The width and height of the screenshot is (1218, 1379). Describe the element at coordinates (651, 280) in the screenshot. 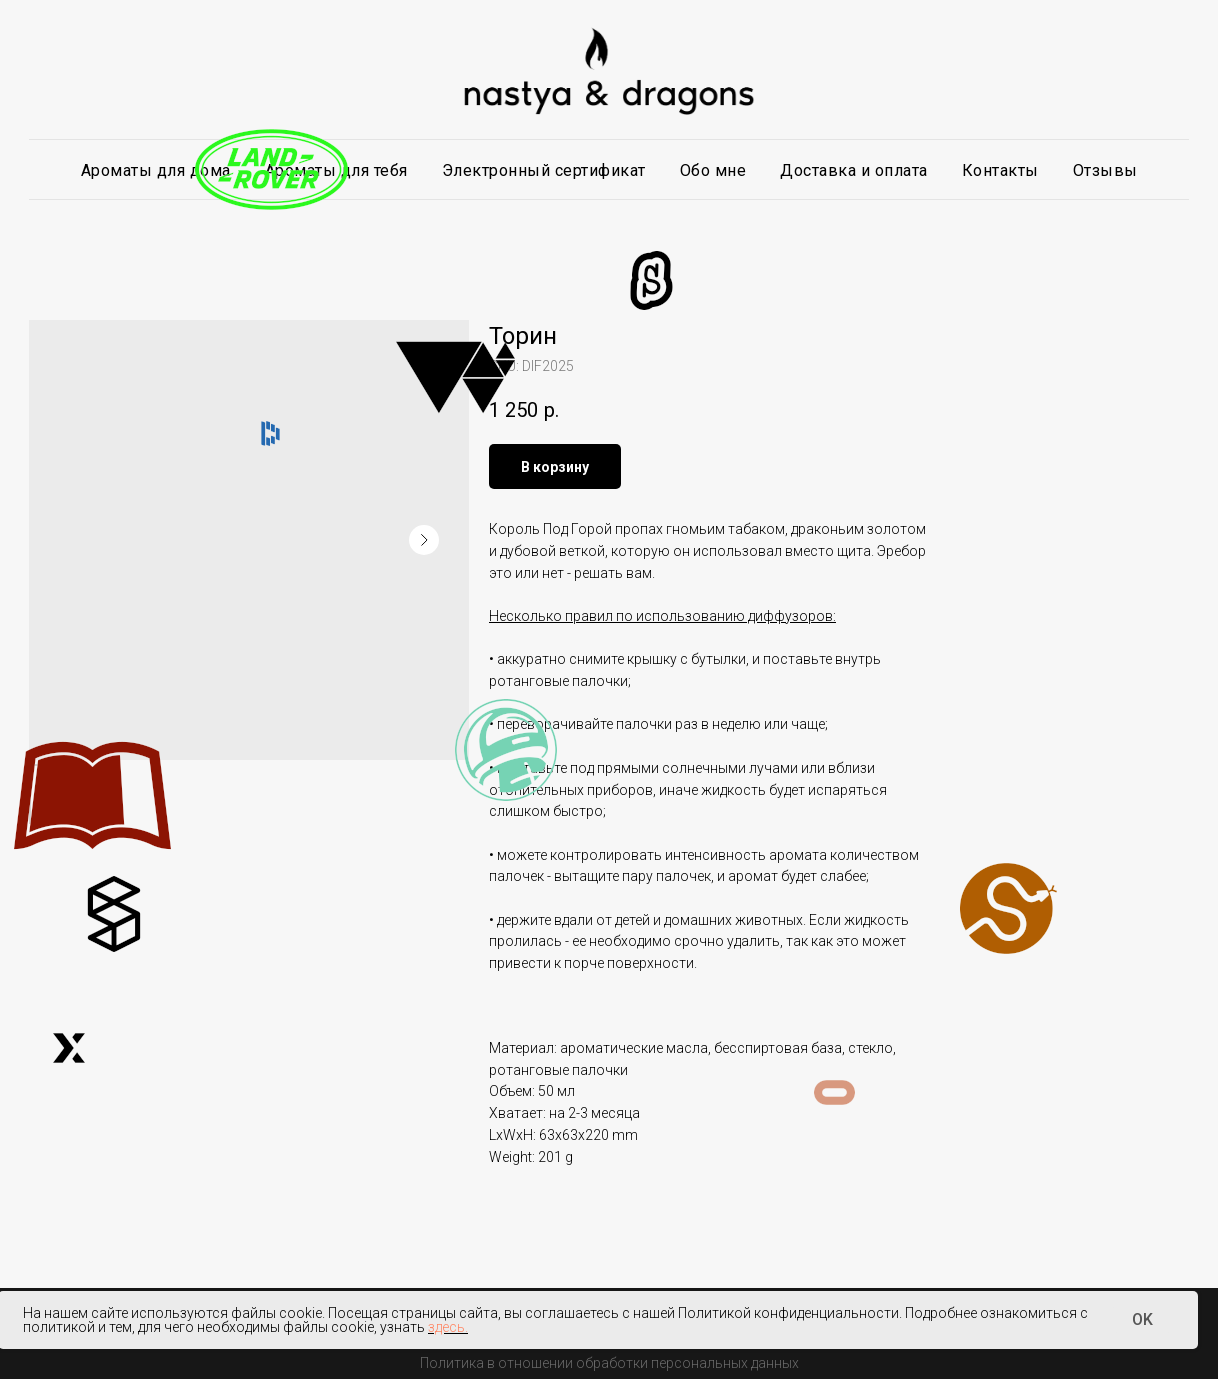

I see `open scratch programming environment` at that location.